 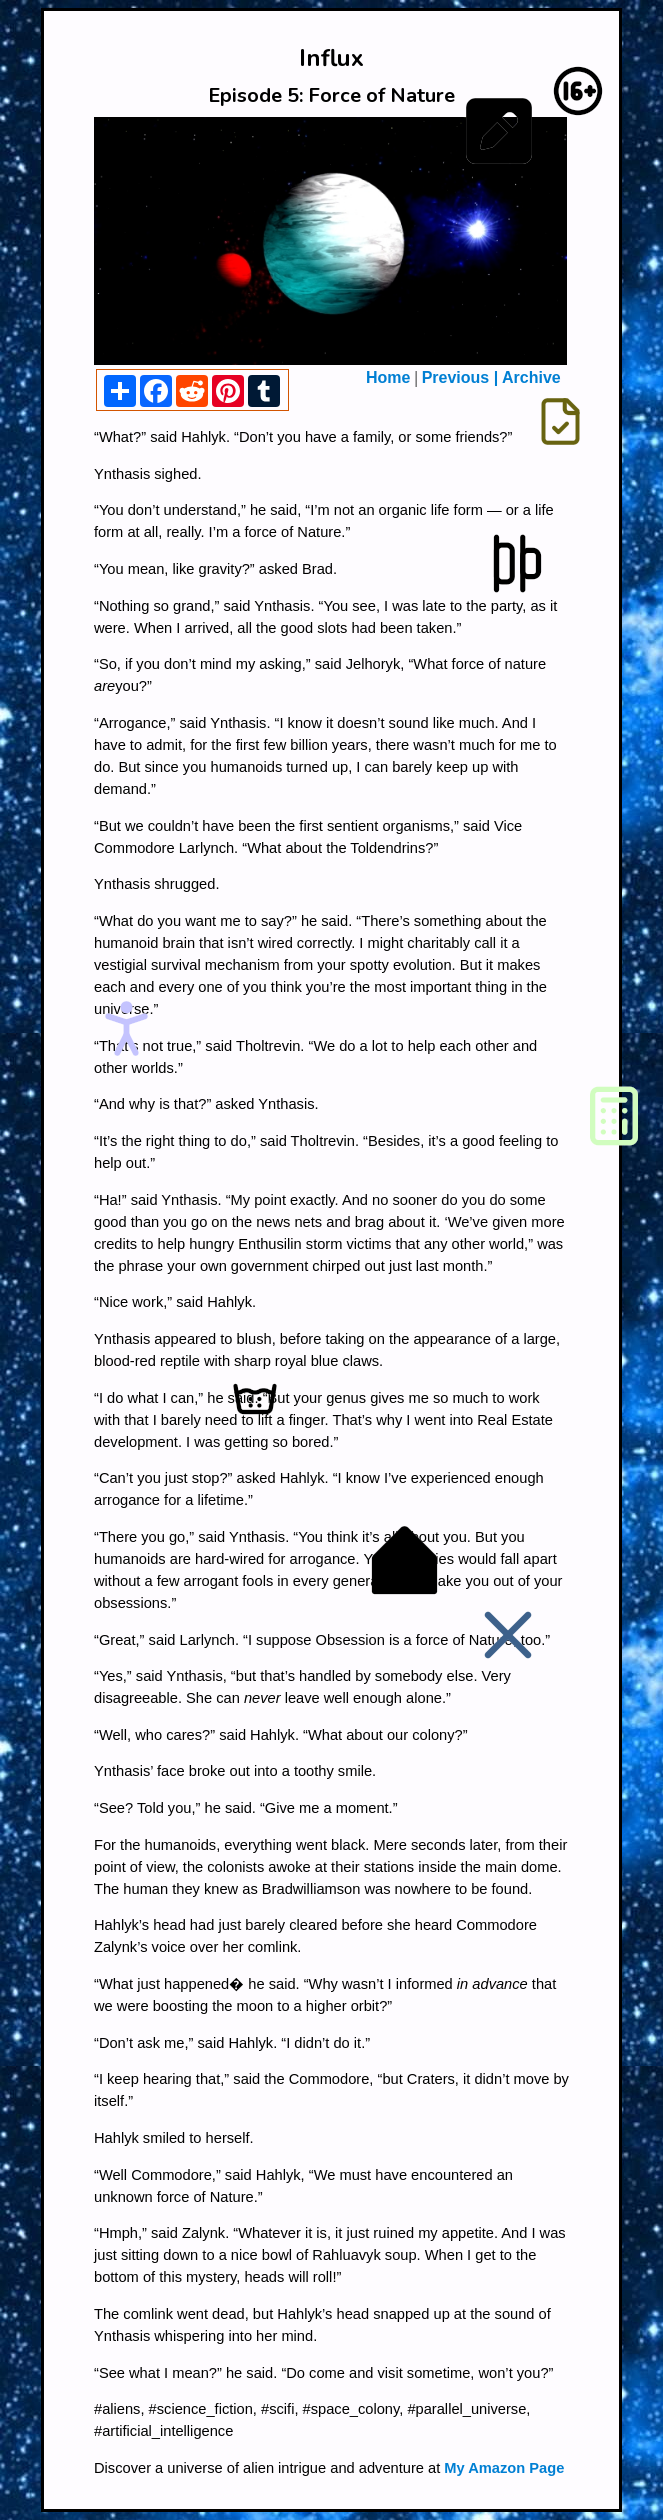 I want to click on close the current window or dialog, so click(x=508, y=1635).